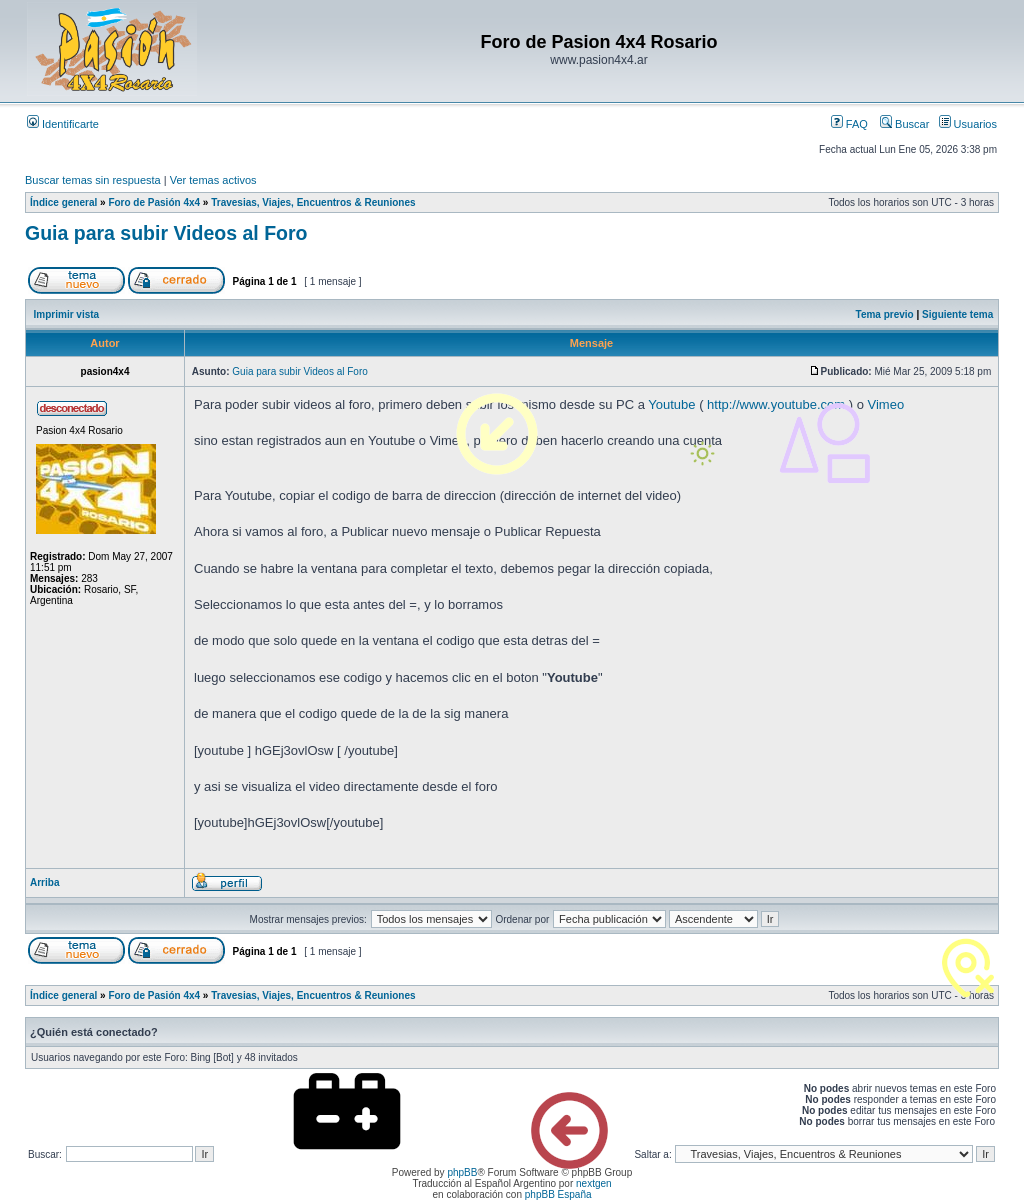 This screenshot has height=1200, width=1024. What do you see at coordinates (702, 453) in the screenshot?
I see `switch to light mode` at bounding box center [702, 453].